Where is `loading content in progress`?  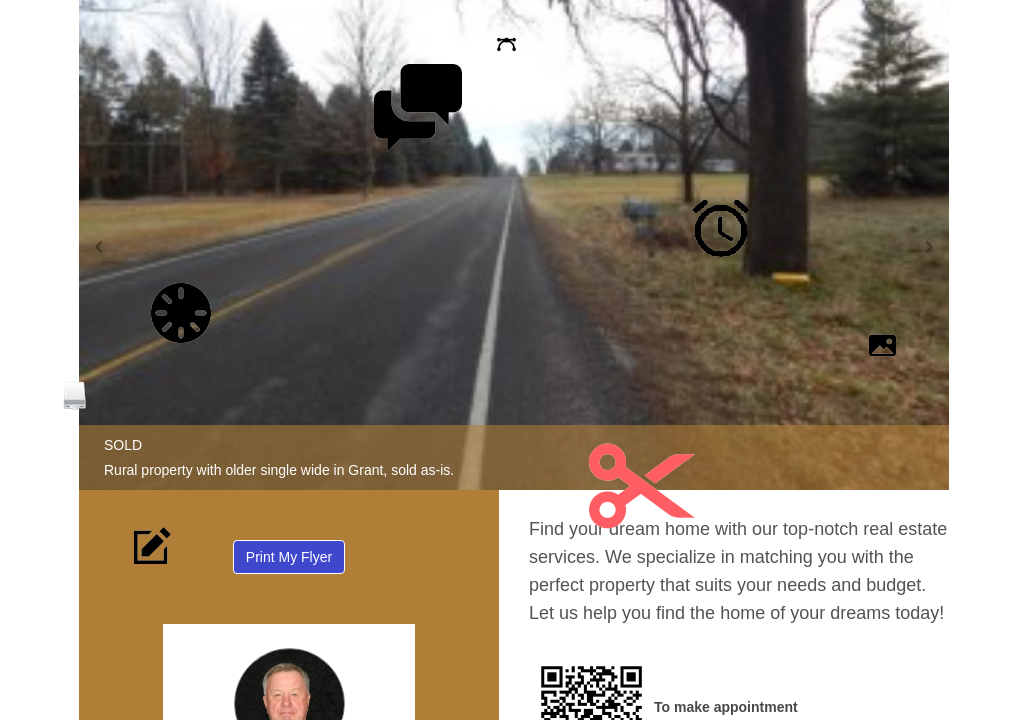
loading content in progress is located at coordinates (181, 313).